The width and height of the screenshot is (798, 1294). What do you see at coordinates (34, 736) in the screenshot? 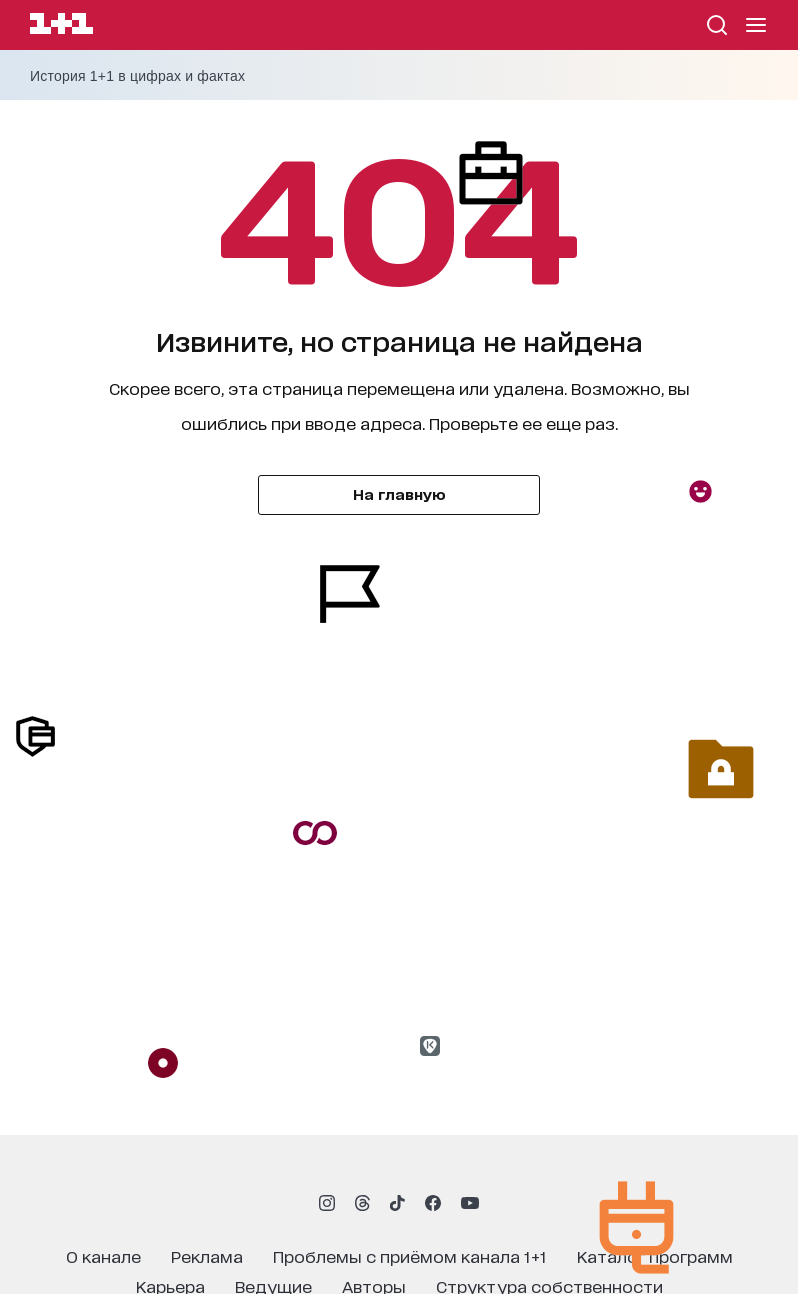
I see `indicates secure payment or transaction protection` at bounding box center [34, 736].